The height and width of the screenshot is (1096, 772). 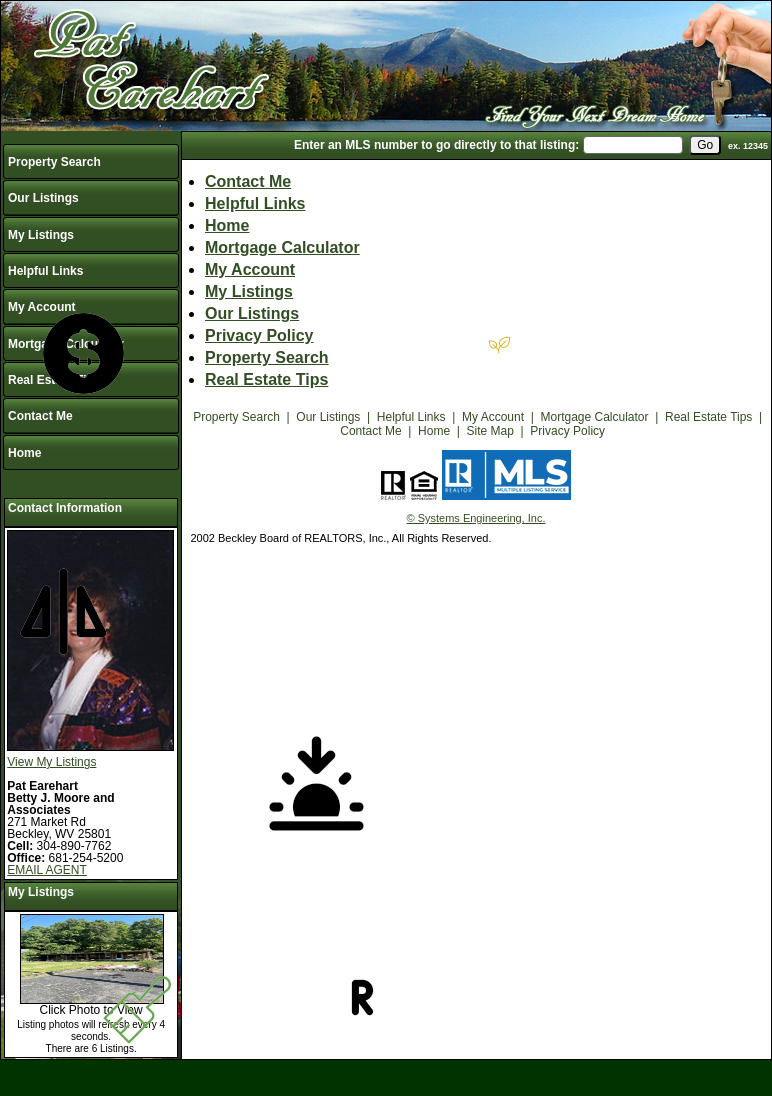 I want to click on access painting or drawing tools, so click(x=138, y=1008).